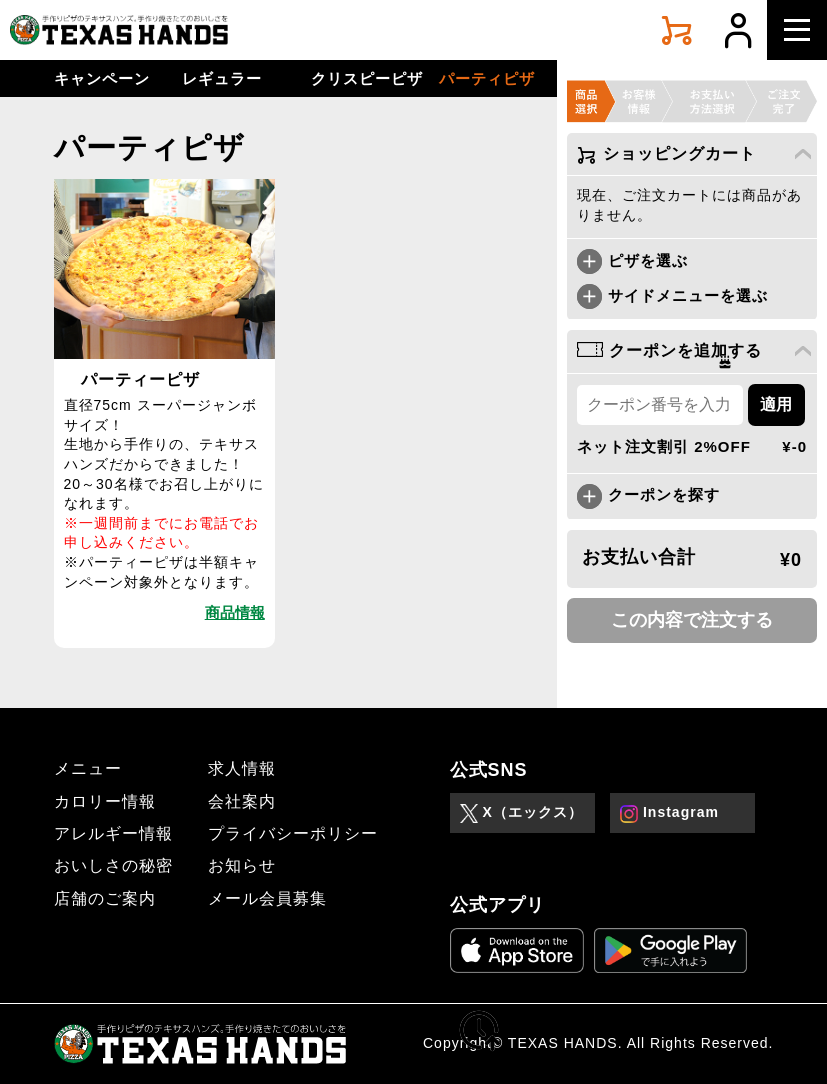 Image resolution: width=827 pixels, height=1084 pixels. Describe the element at coordinates (725, 362) in the screenshot. I see `view birthday or celebration reminders` at that location.